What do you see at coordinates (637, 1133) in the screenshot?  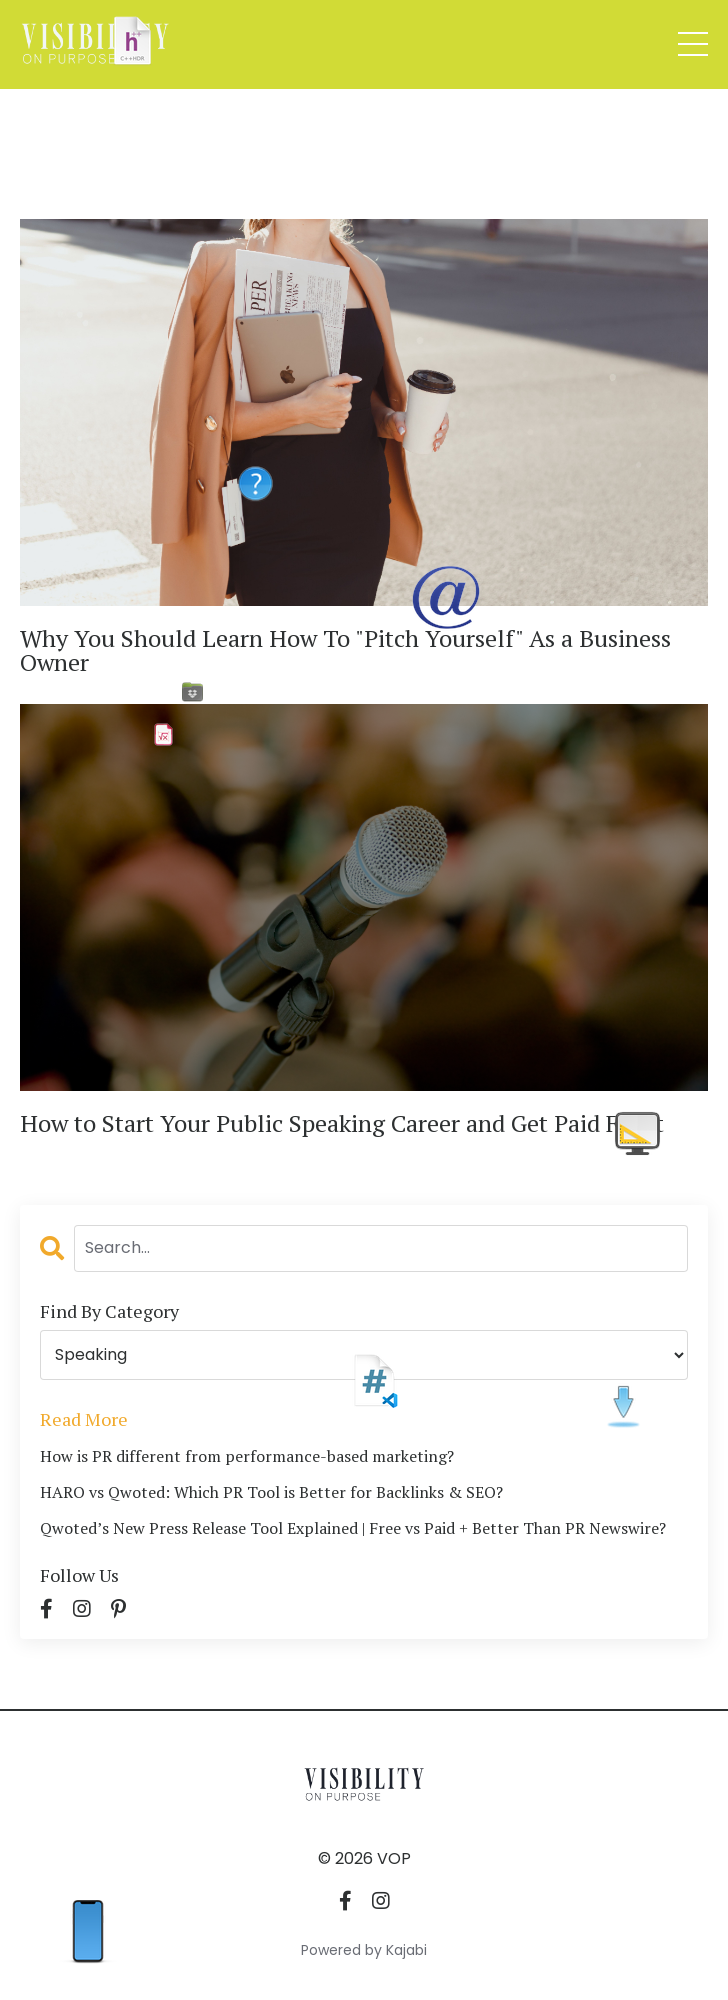 I see `open display settings` at bounding box center [637, 1133].